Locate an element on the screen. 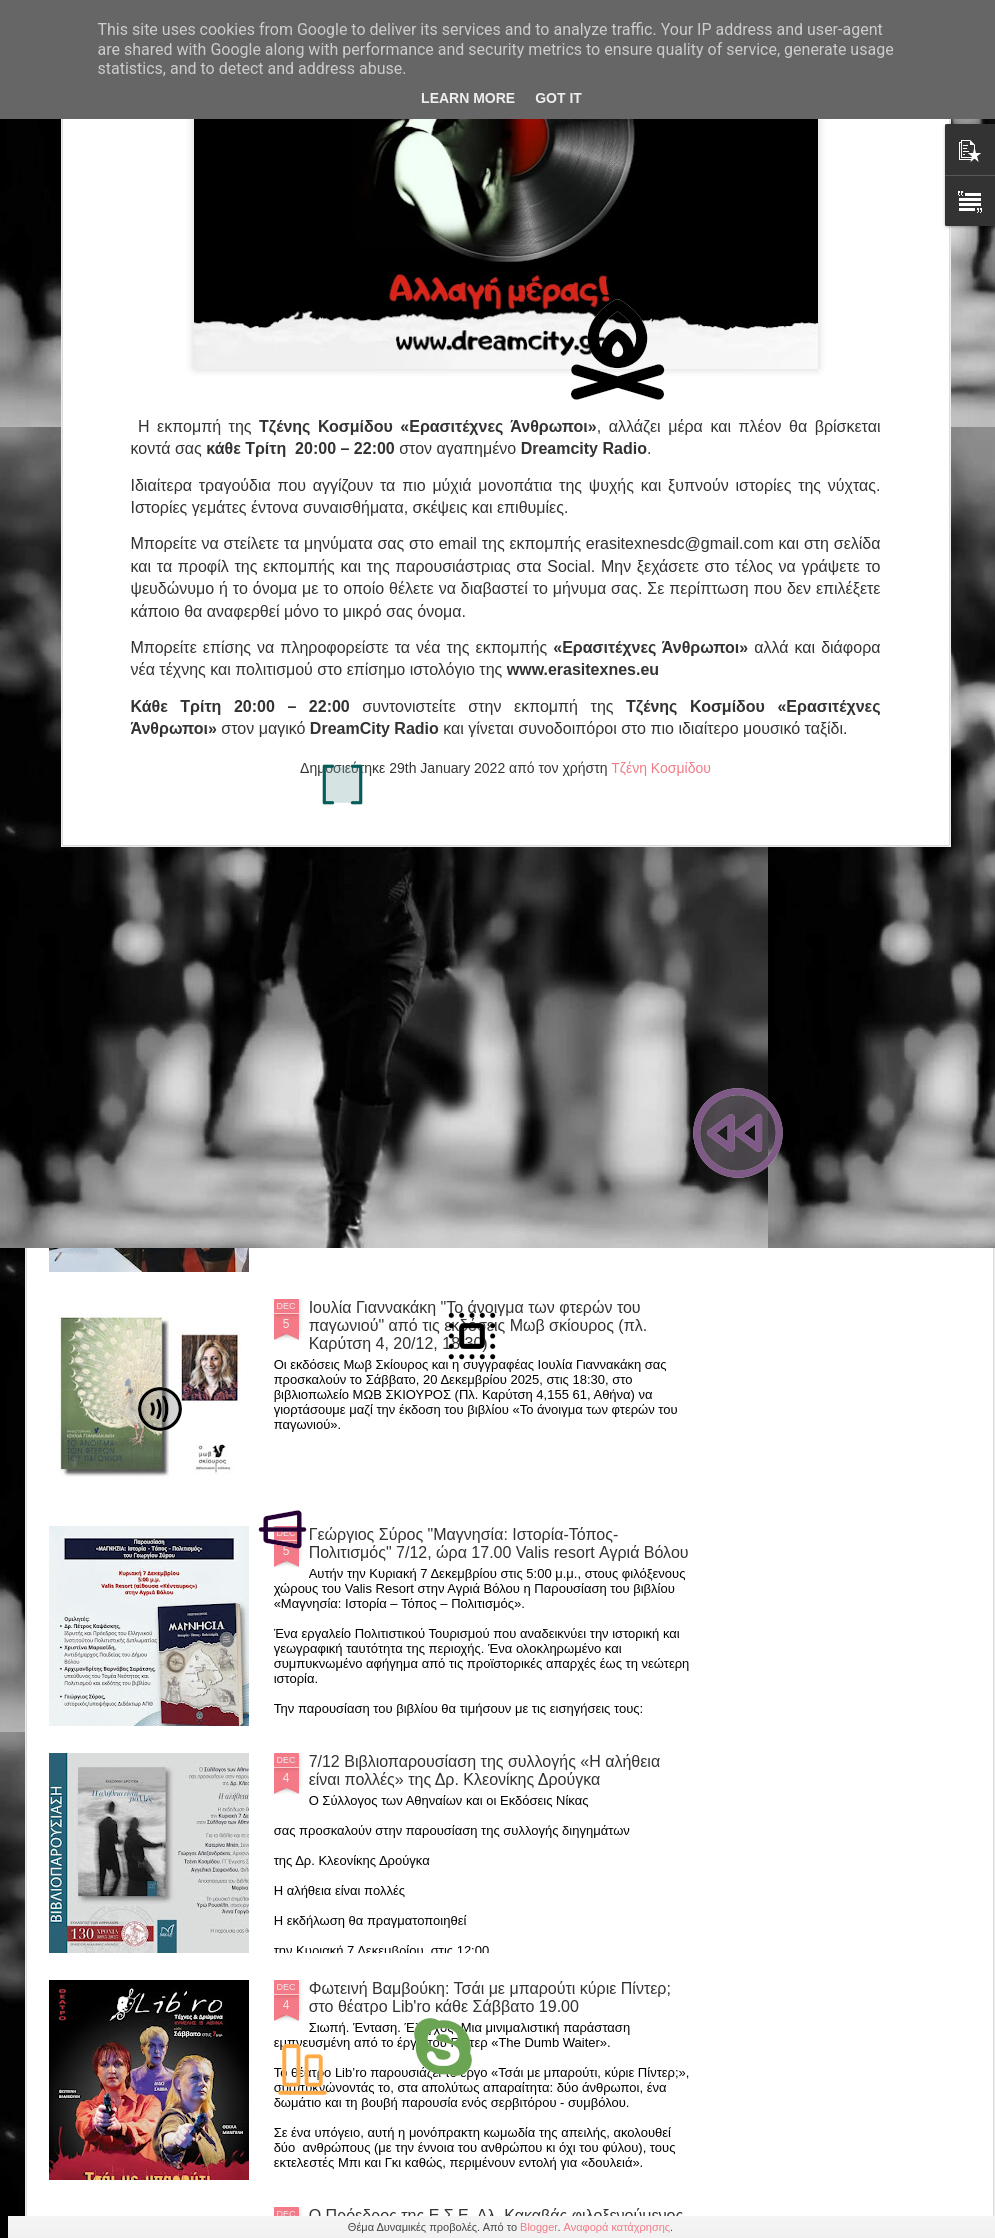  open Skype app is located at coordinates (443, 2047).